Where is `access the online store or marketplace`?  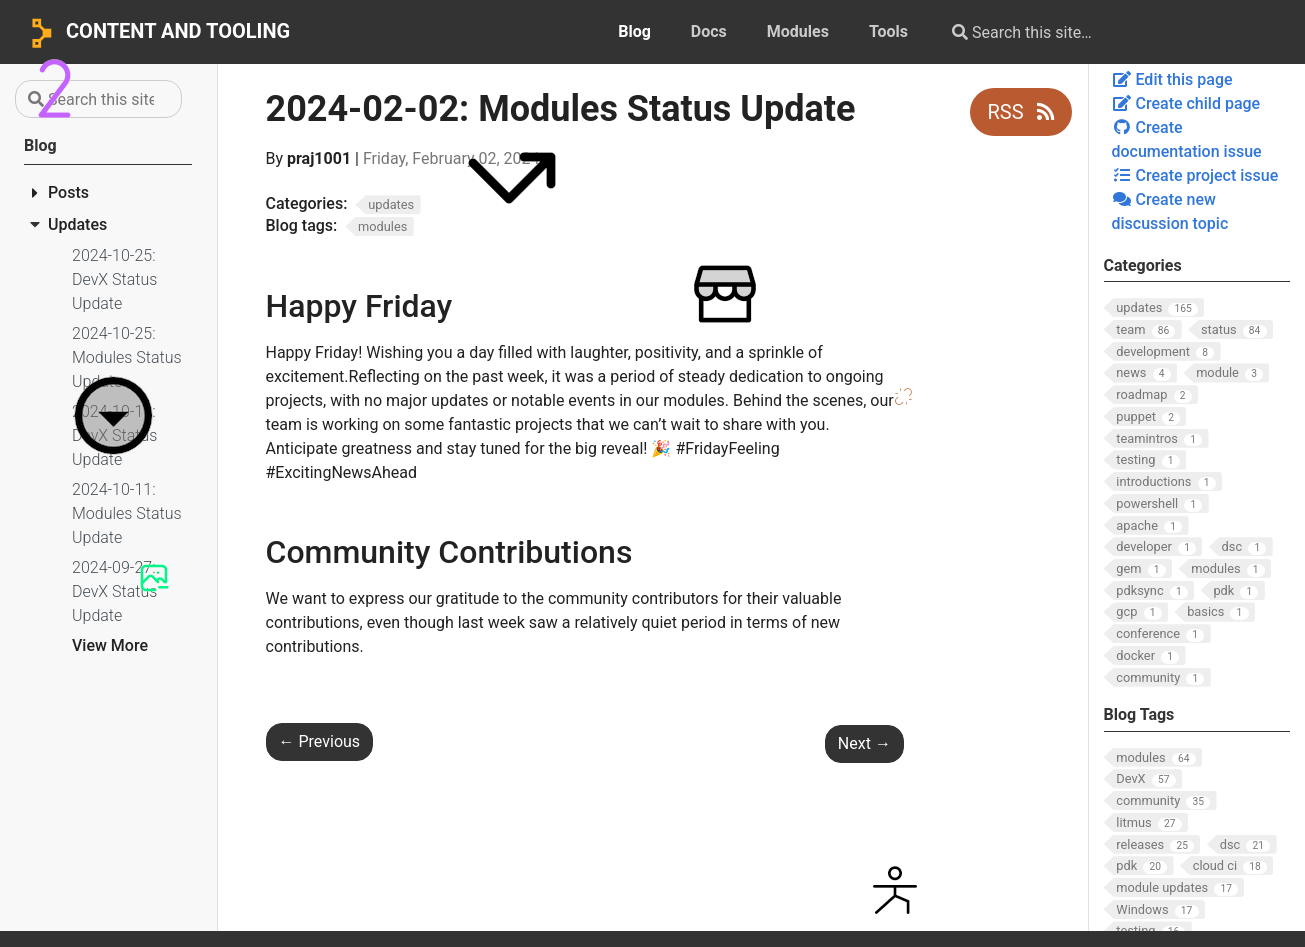
access the online store or marketplace is located at coordinates (725, 294).